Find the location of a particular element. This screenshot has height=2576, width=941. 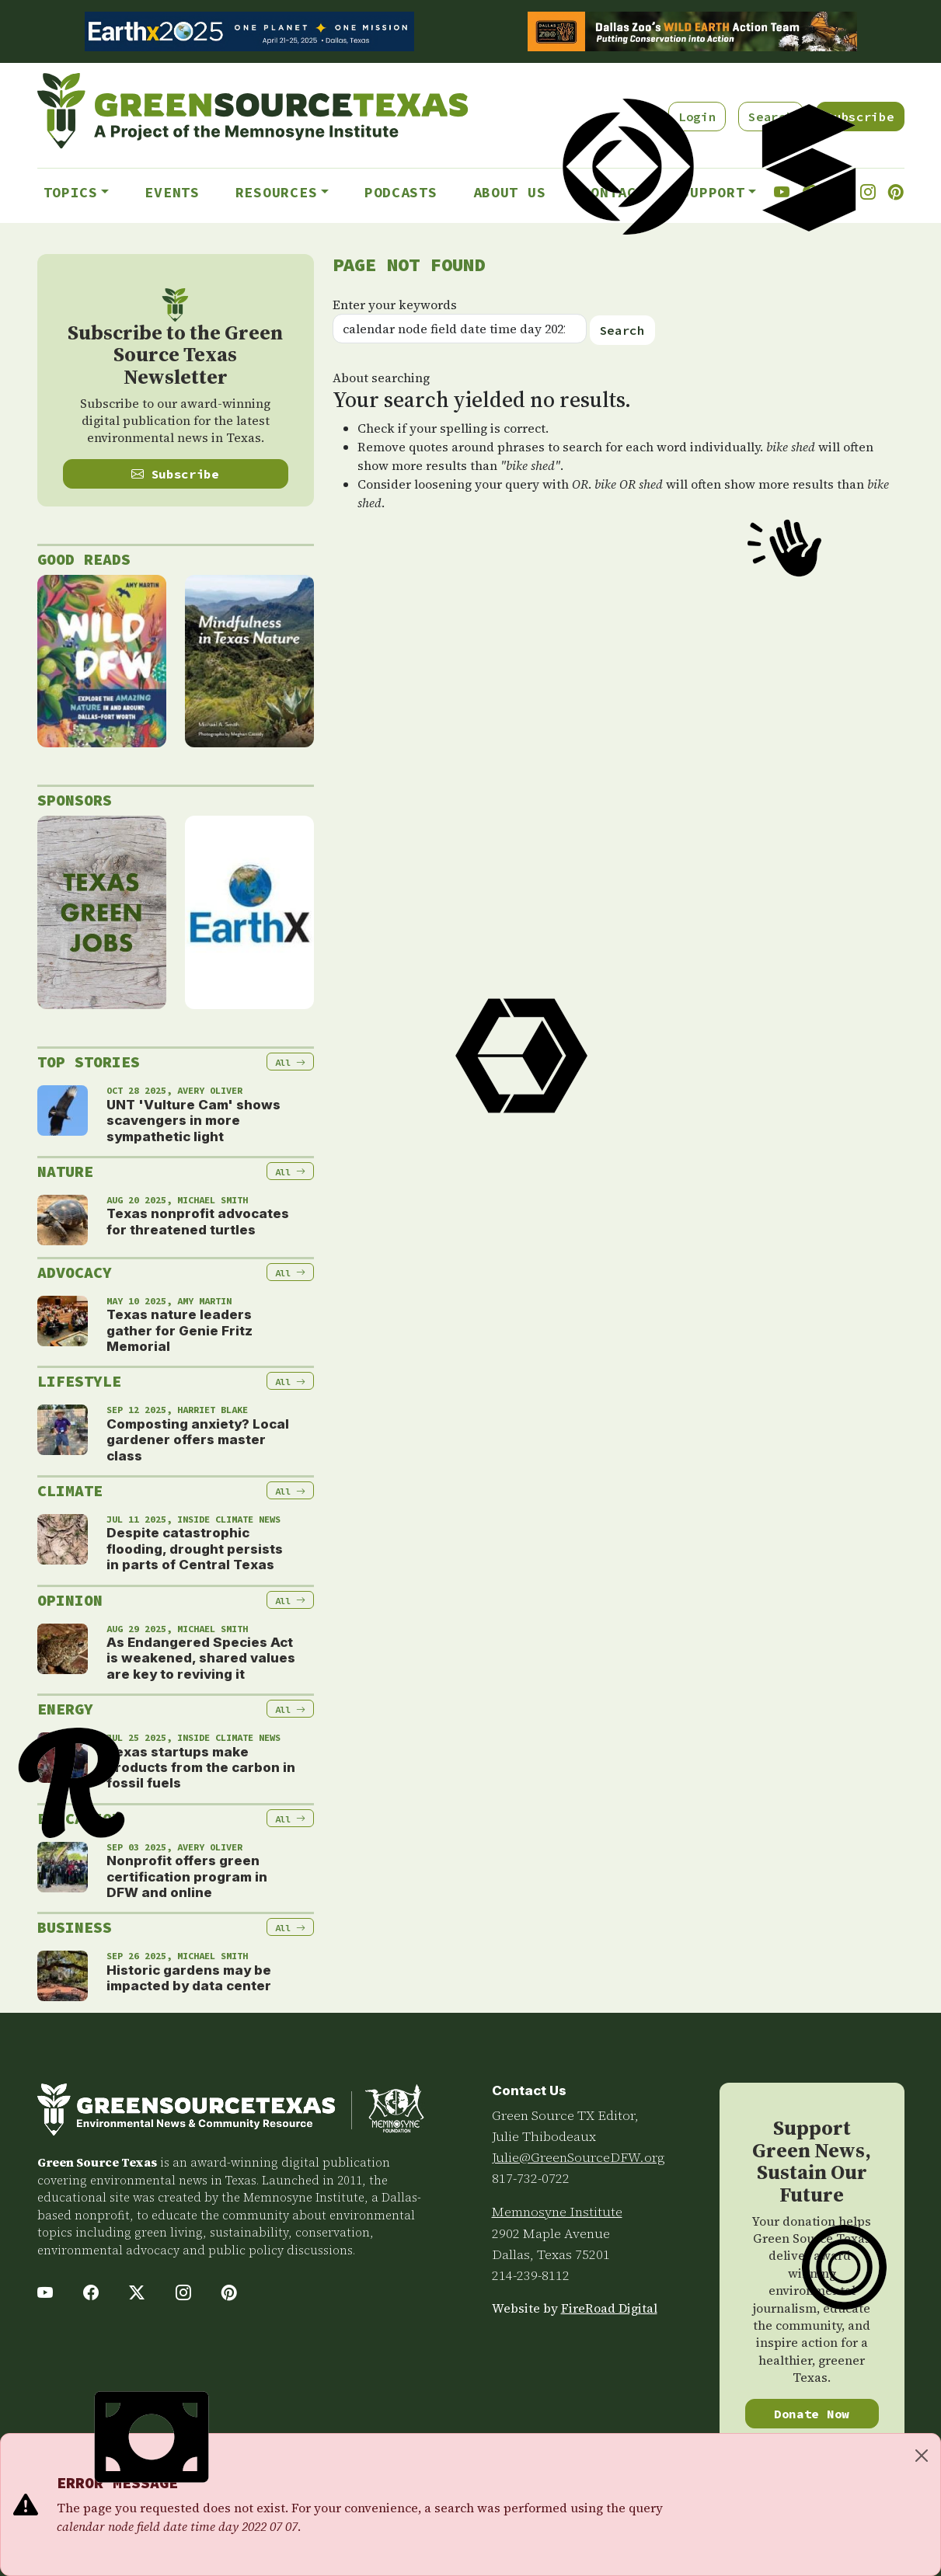

open the Clubhouse app is located at coordinates (784, 548).